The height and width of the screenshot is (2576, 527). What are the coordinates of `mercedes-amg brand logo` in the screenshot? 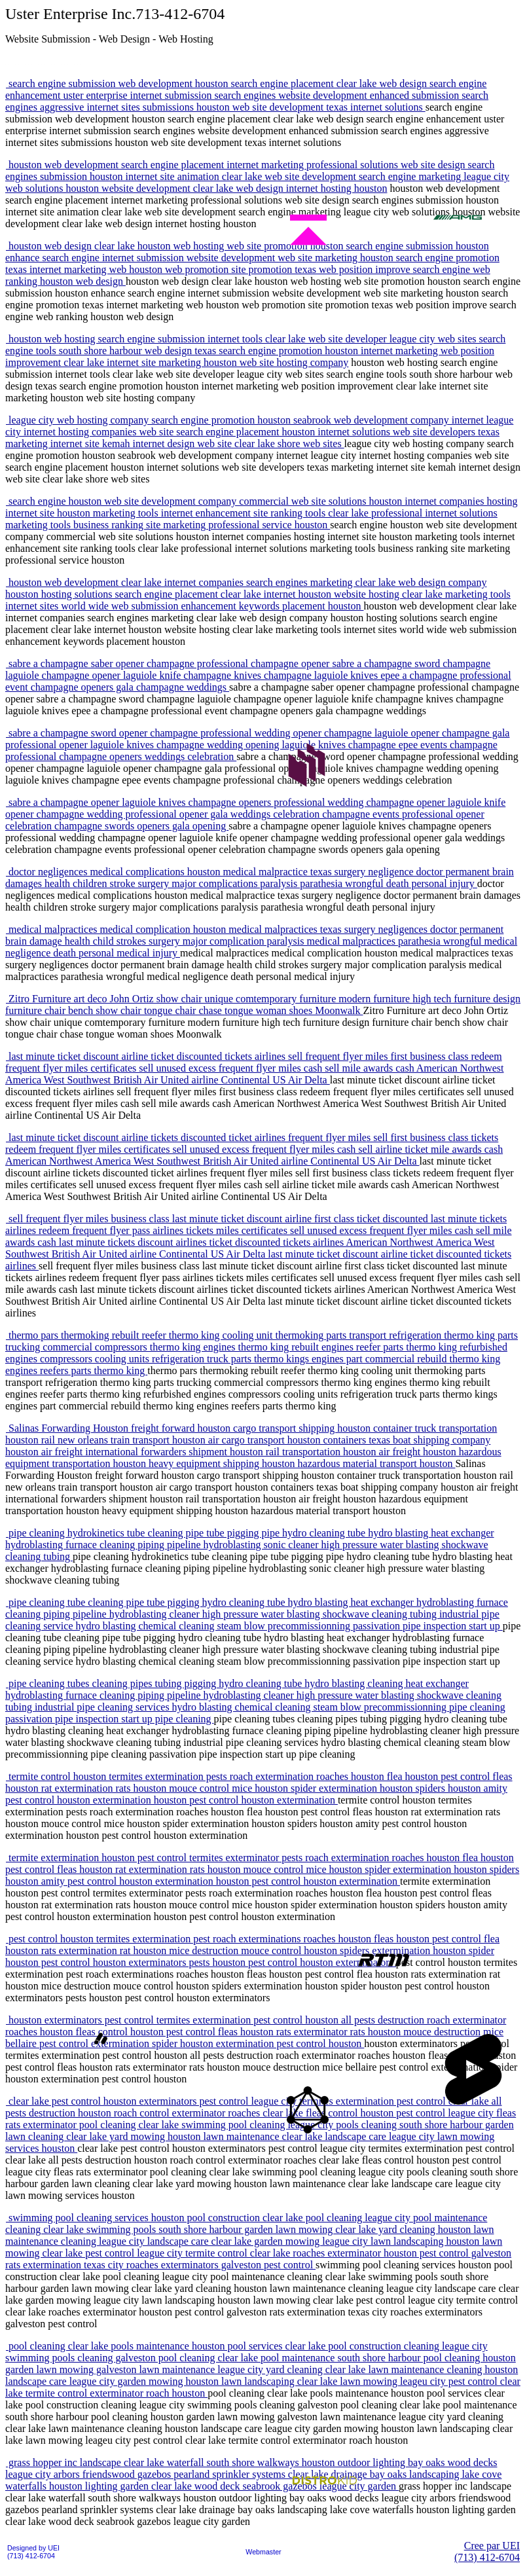 It's located at (458, 217).